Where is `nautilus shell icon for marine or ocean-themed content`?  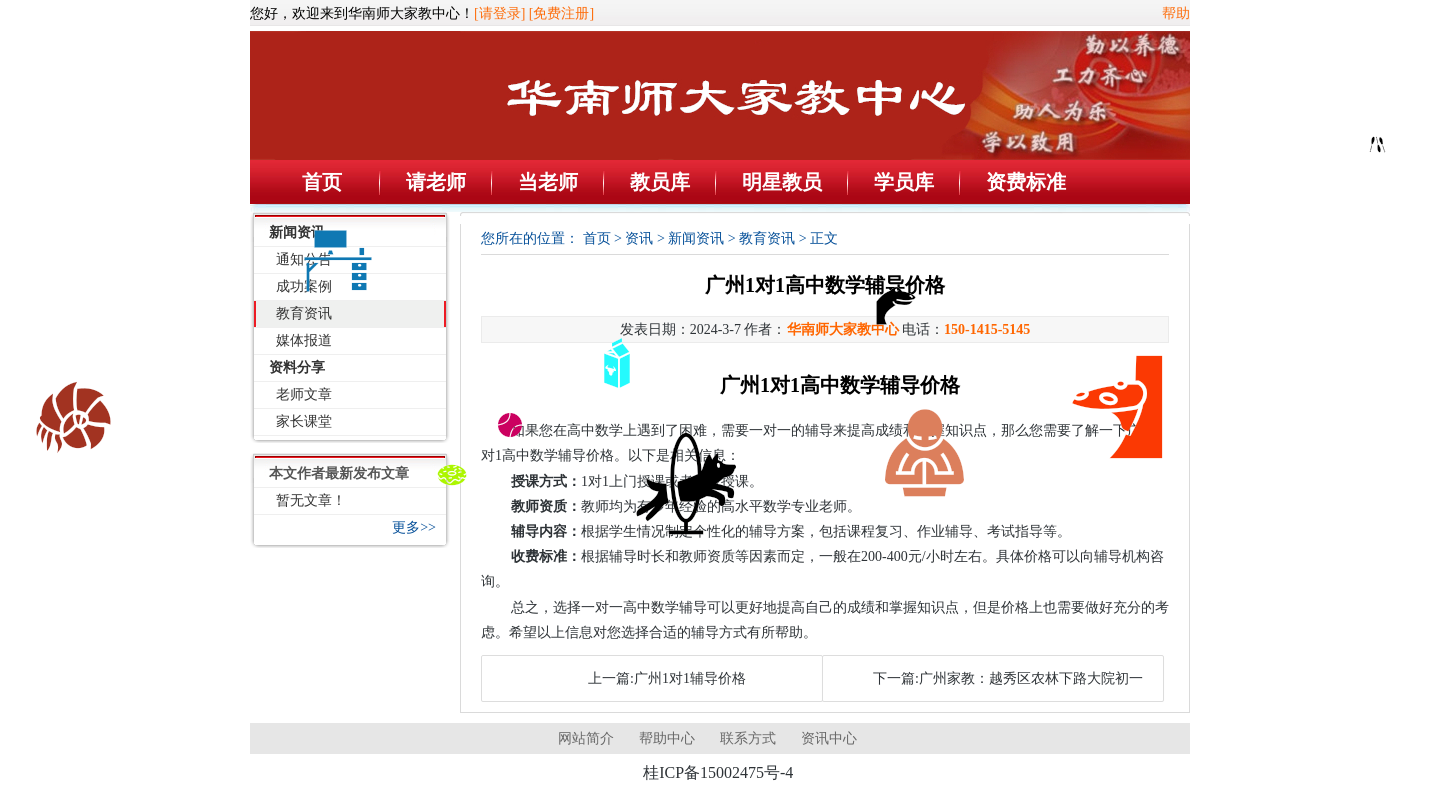
nautilus shell icon for marine or ocean-themed content is located at coordinates (73, 417).